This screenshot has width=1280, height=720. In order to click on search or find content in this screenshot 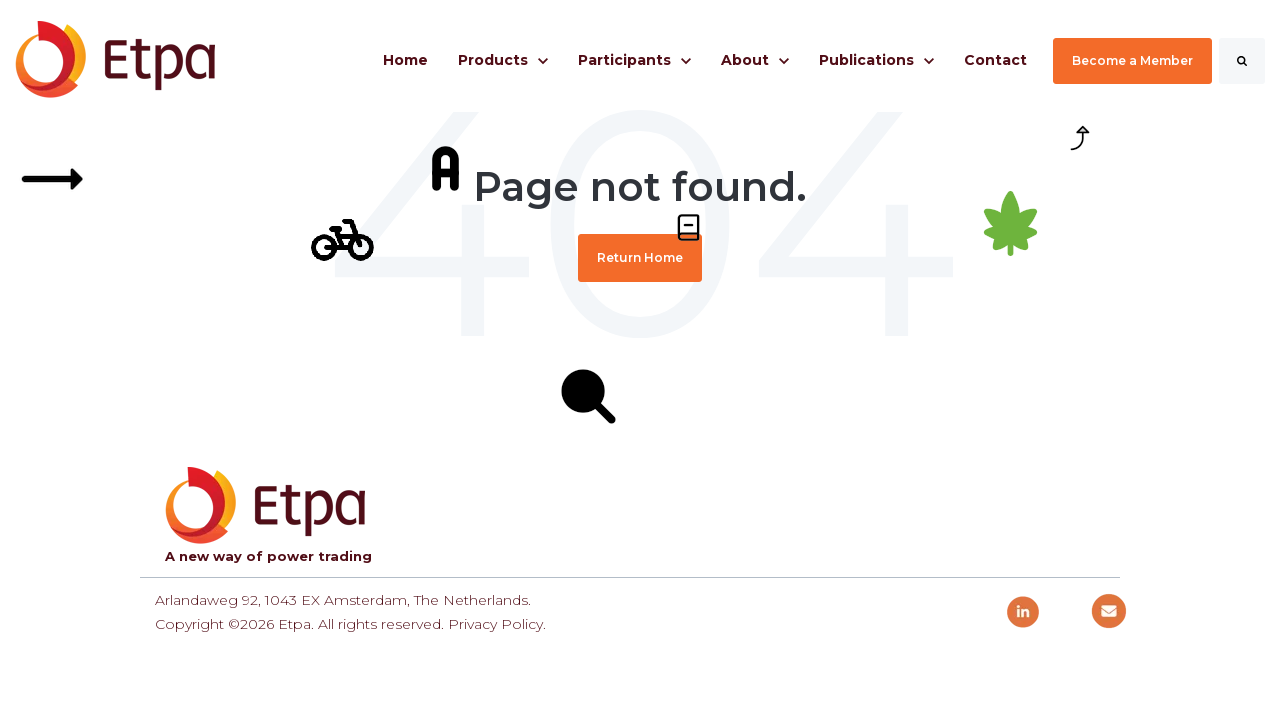, I will do `click(588, 396)`.